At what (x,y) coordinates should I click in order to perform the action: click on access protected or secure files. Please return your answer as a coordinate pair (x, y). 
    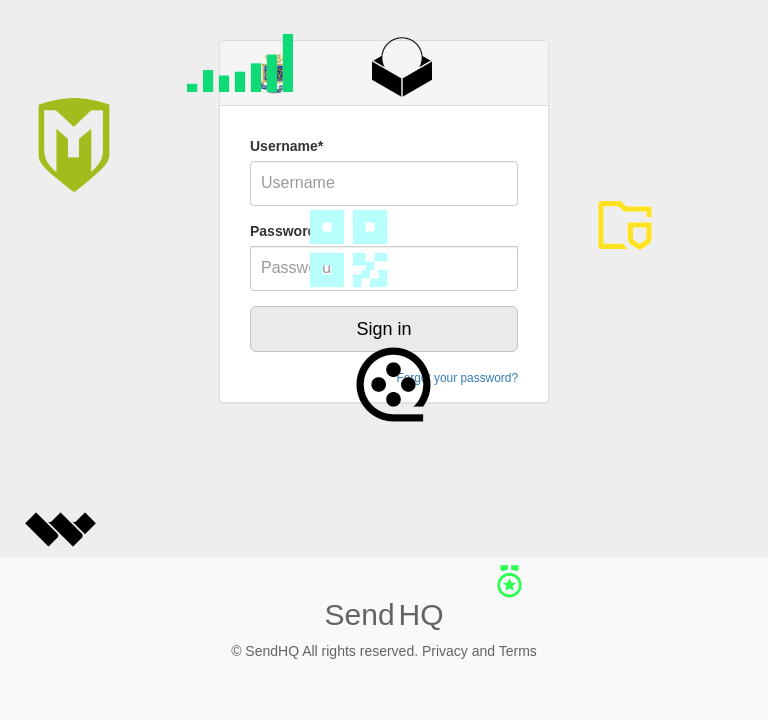
    Looking at the image, I should click on (625, 225).